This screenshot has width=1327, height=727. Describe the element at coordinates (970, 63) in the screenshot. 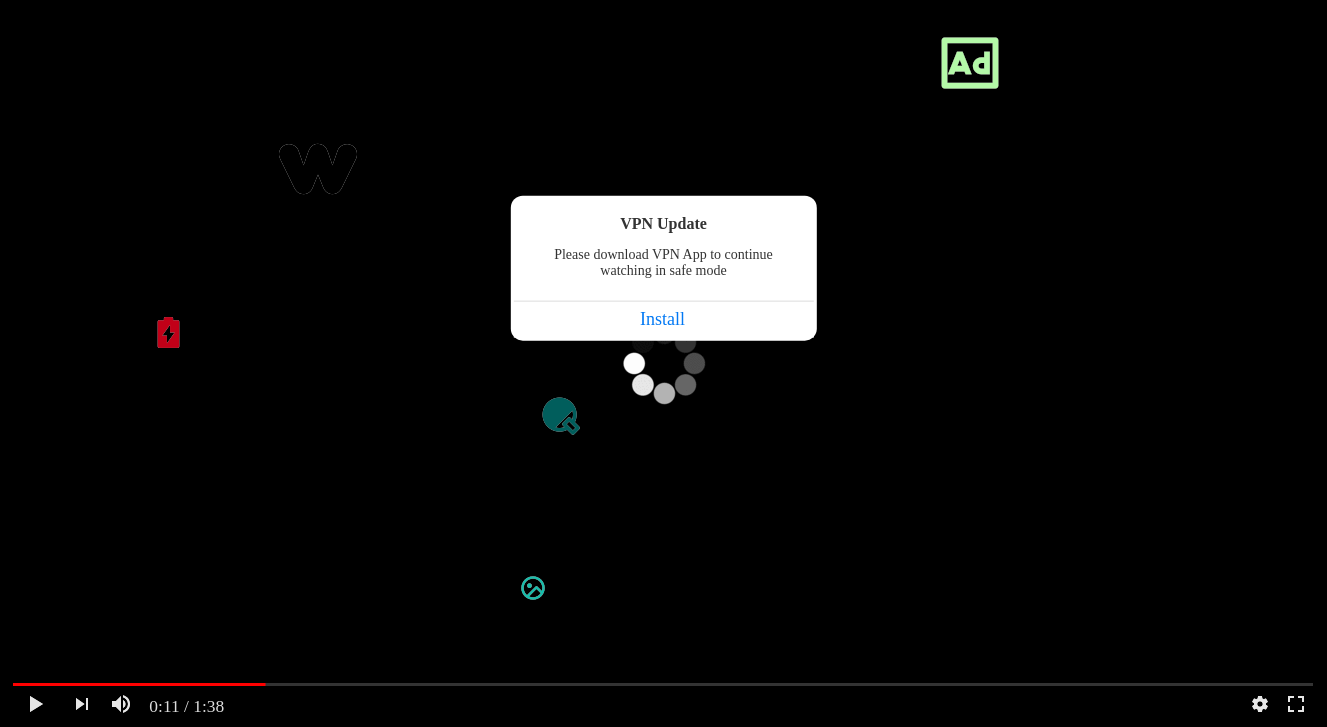

I see `indicates sponsored or promotional content` at that location.